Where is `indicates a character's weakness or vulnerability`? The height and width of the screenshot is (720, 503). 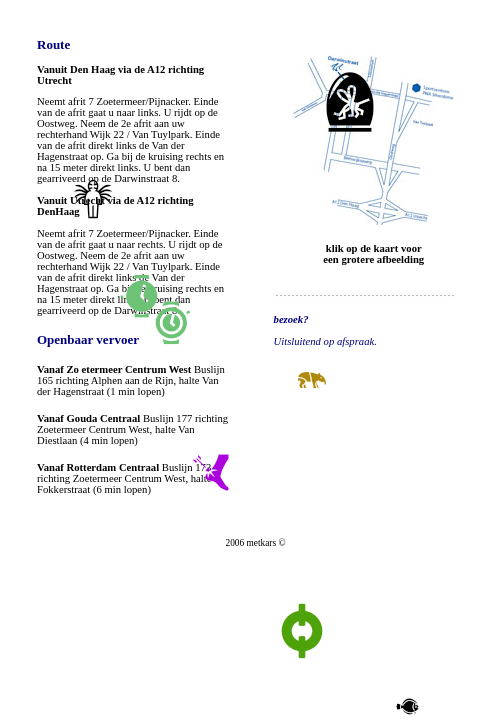 indicates a character's weakness or vulnerability is located at coordinates (210, 472).